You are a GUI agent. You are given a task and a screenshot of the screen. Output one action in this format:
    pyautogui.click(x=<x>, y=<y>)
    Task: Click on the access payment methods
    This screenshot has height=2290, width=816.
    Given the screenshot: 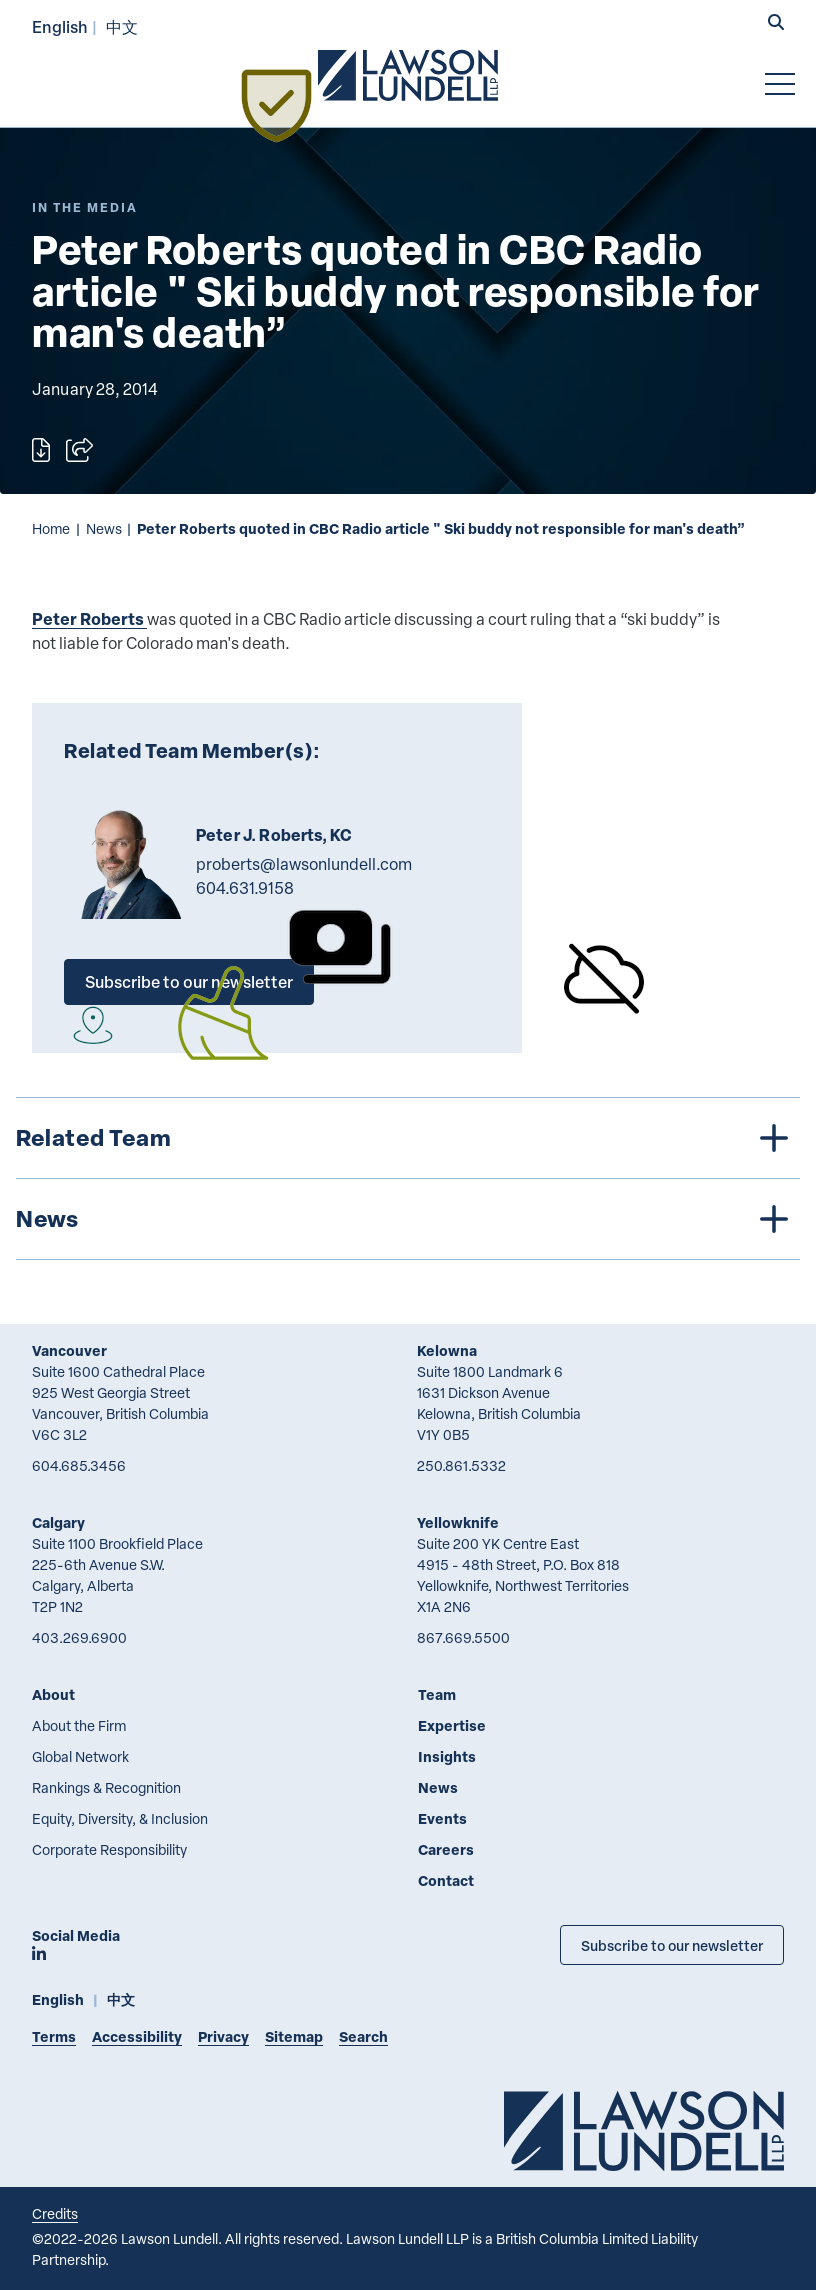 What is the action you would take?
    pyautogui.click(x=340, y=947)
    